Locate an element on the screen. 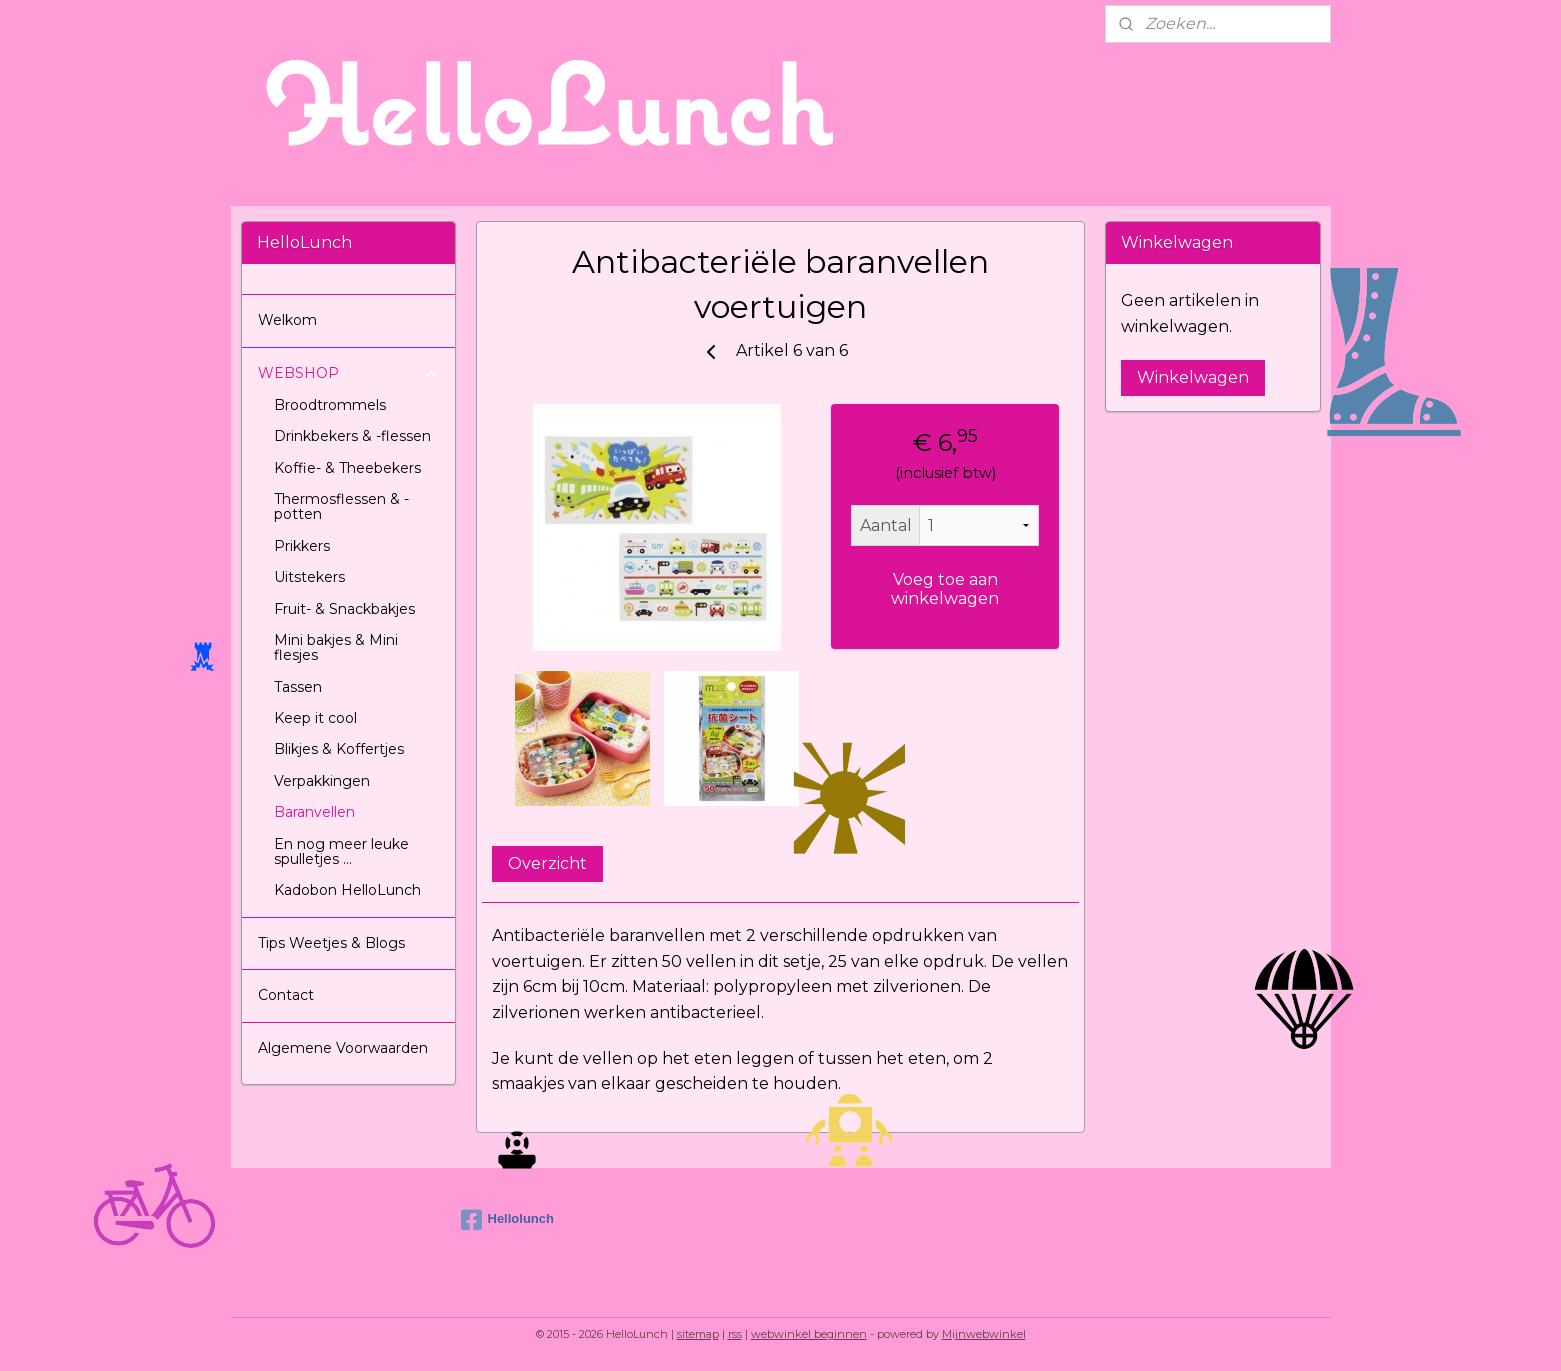 The width and height of the screenshot is (1561, 1371). select bicycle as transportation mode is located at coordinates (154, 1205).